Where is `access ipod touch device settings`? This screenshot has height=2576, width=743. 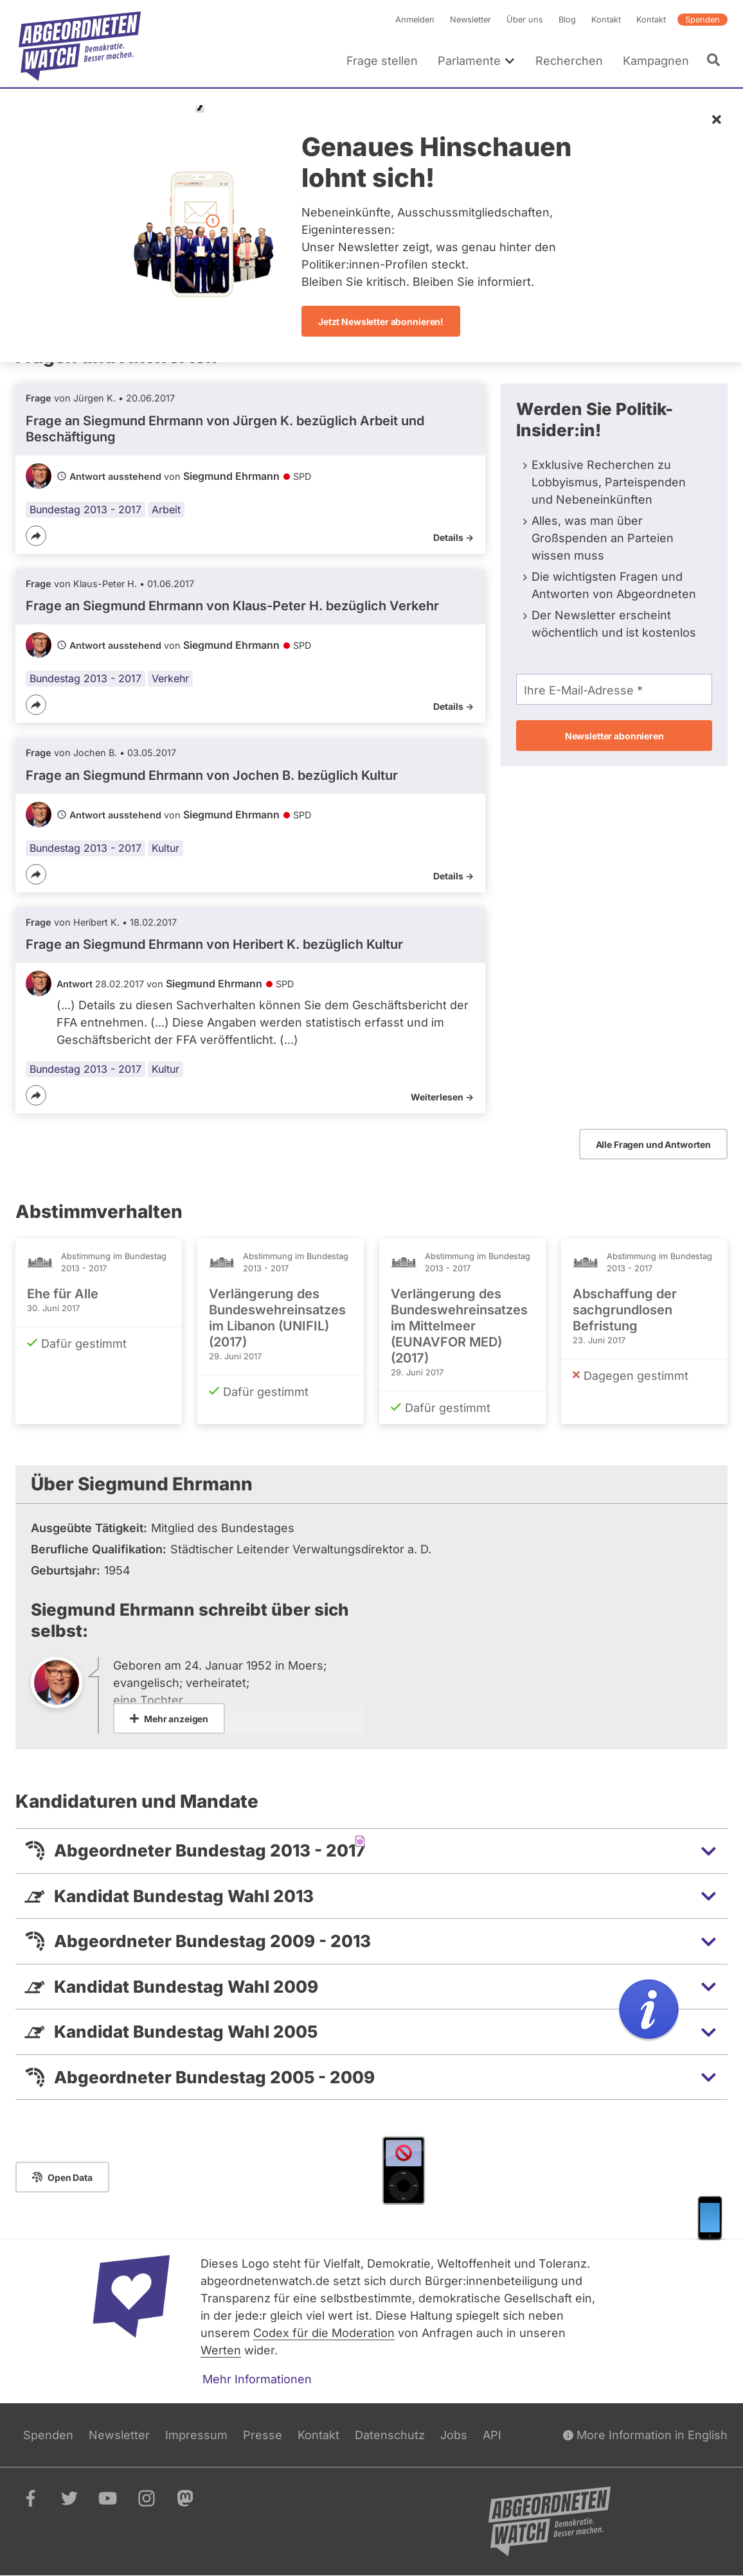
access ipod touch device settings is located at coordinates (710, 2217).